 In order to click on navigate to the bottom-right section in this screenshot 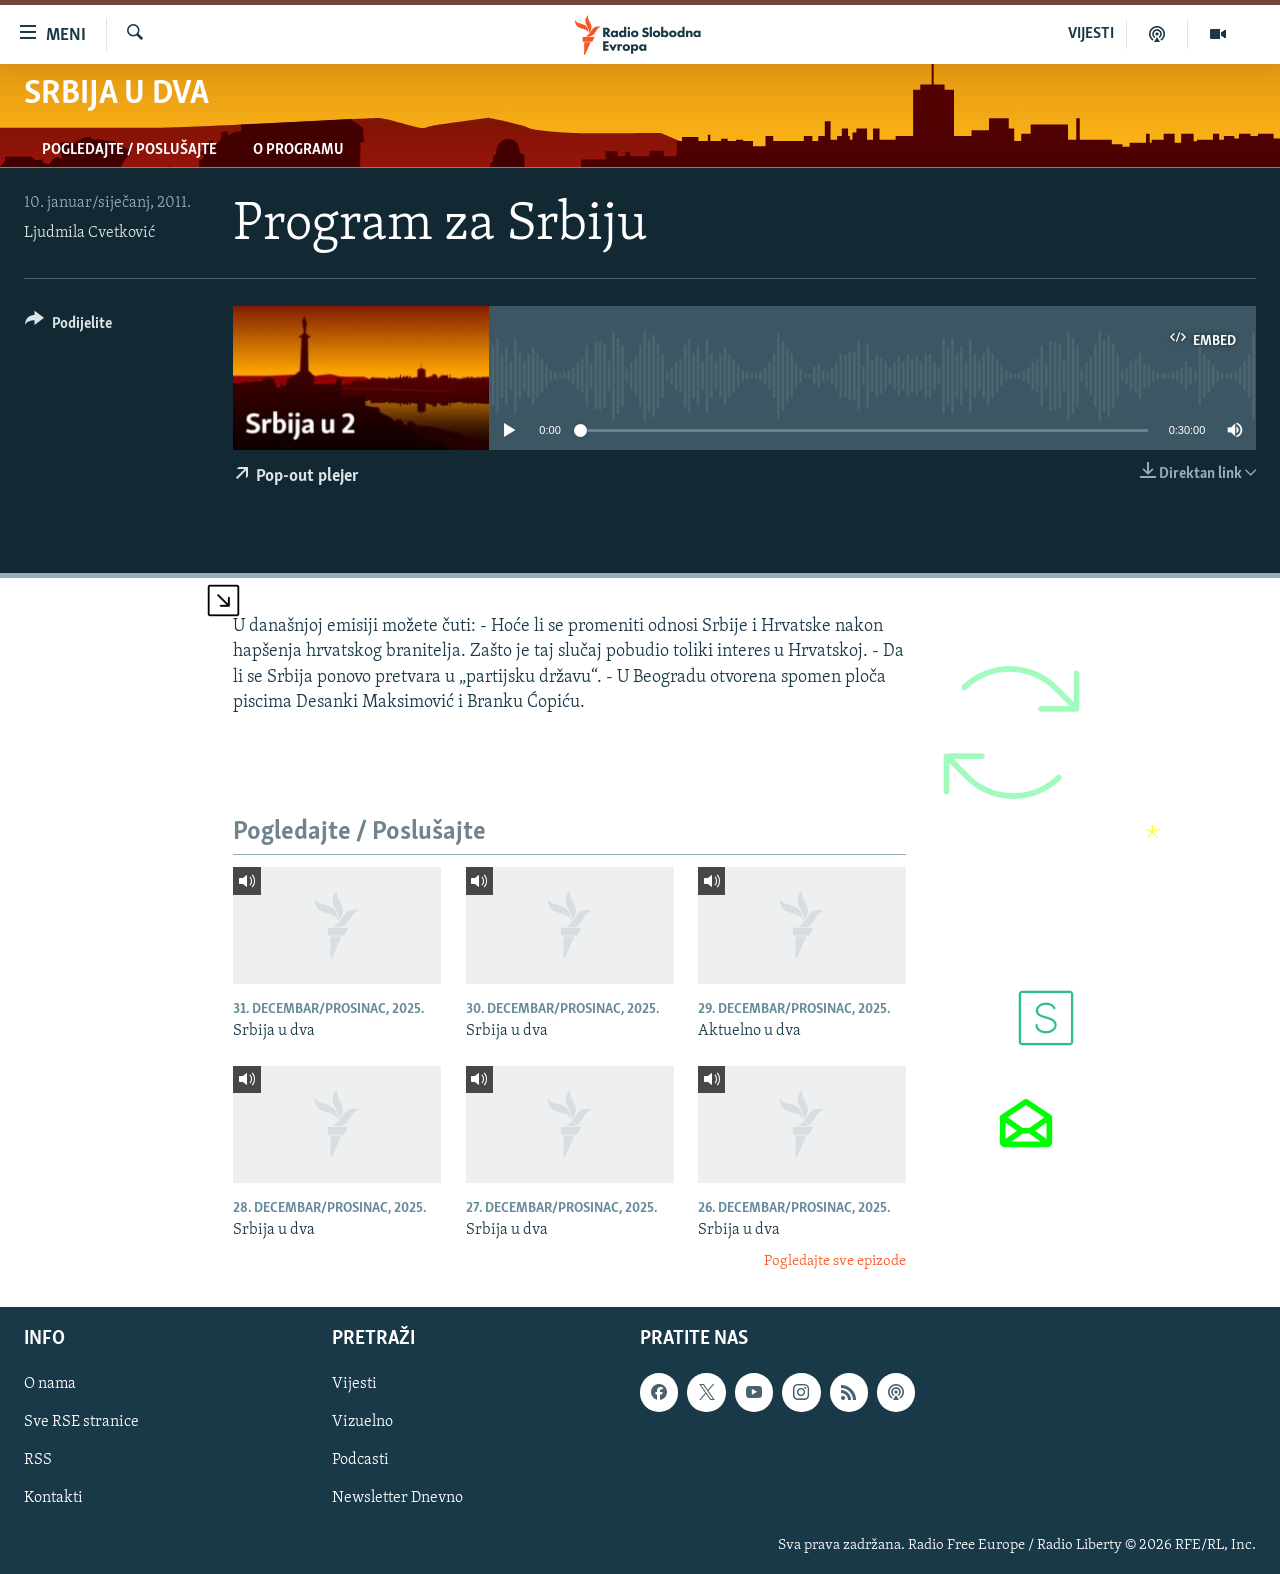, I will do `click(223, 600)`.